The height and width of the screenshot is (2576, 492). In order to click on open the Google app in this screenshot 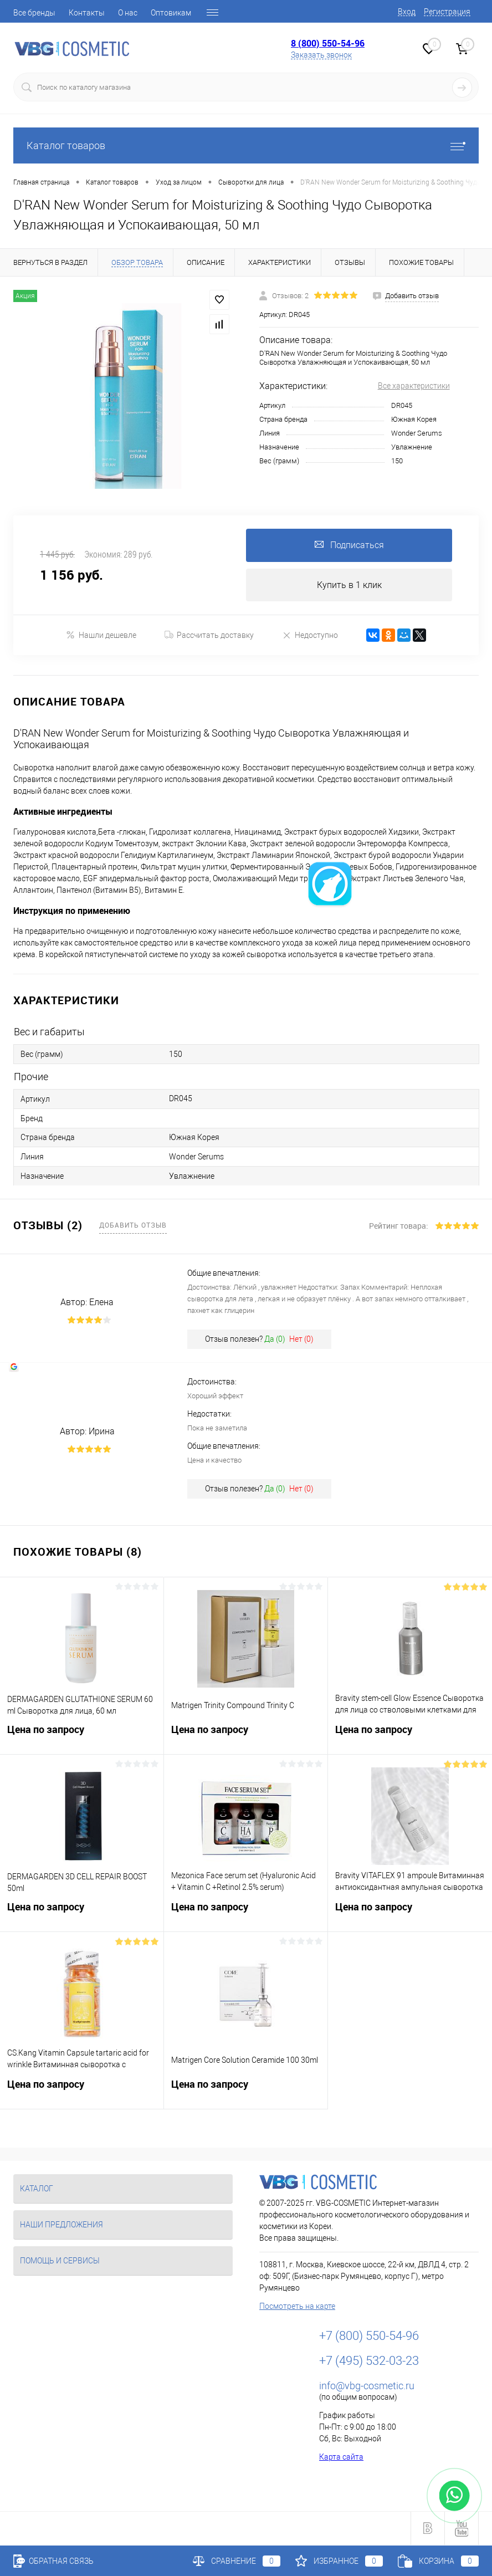, I will do `click(14, 1367)`.